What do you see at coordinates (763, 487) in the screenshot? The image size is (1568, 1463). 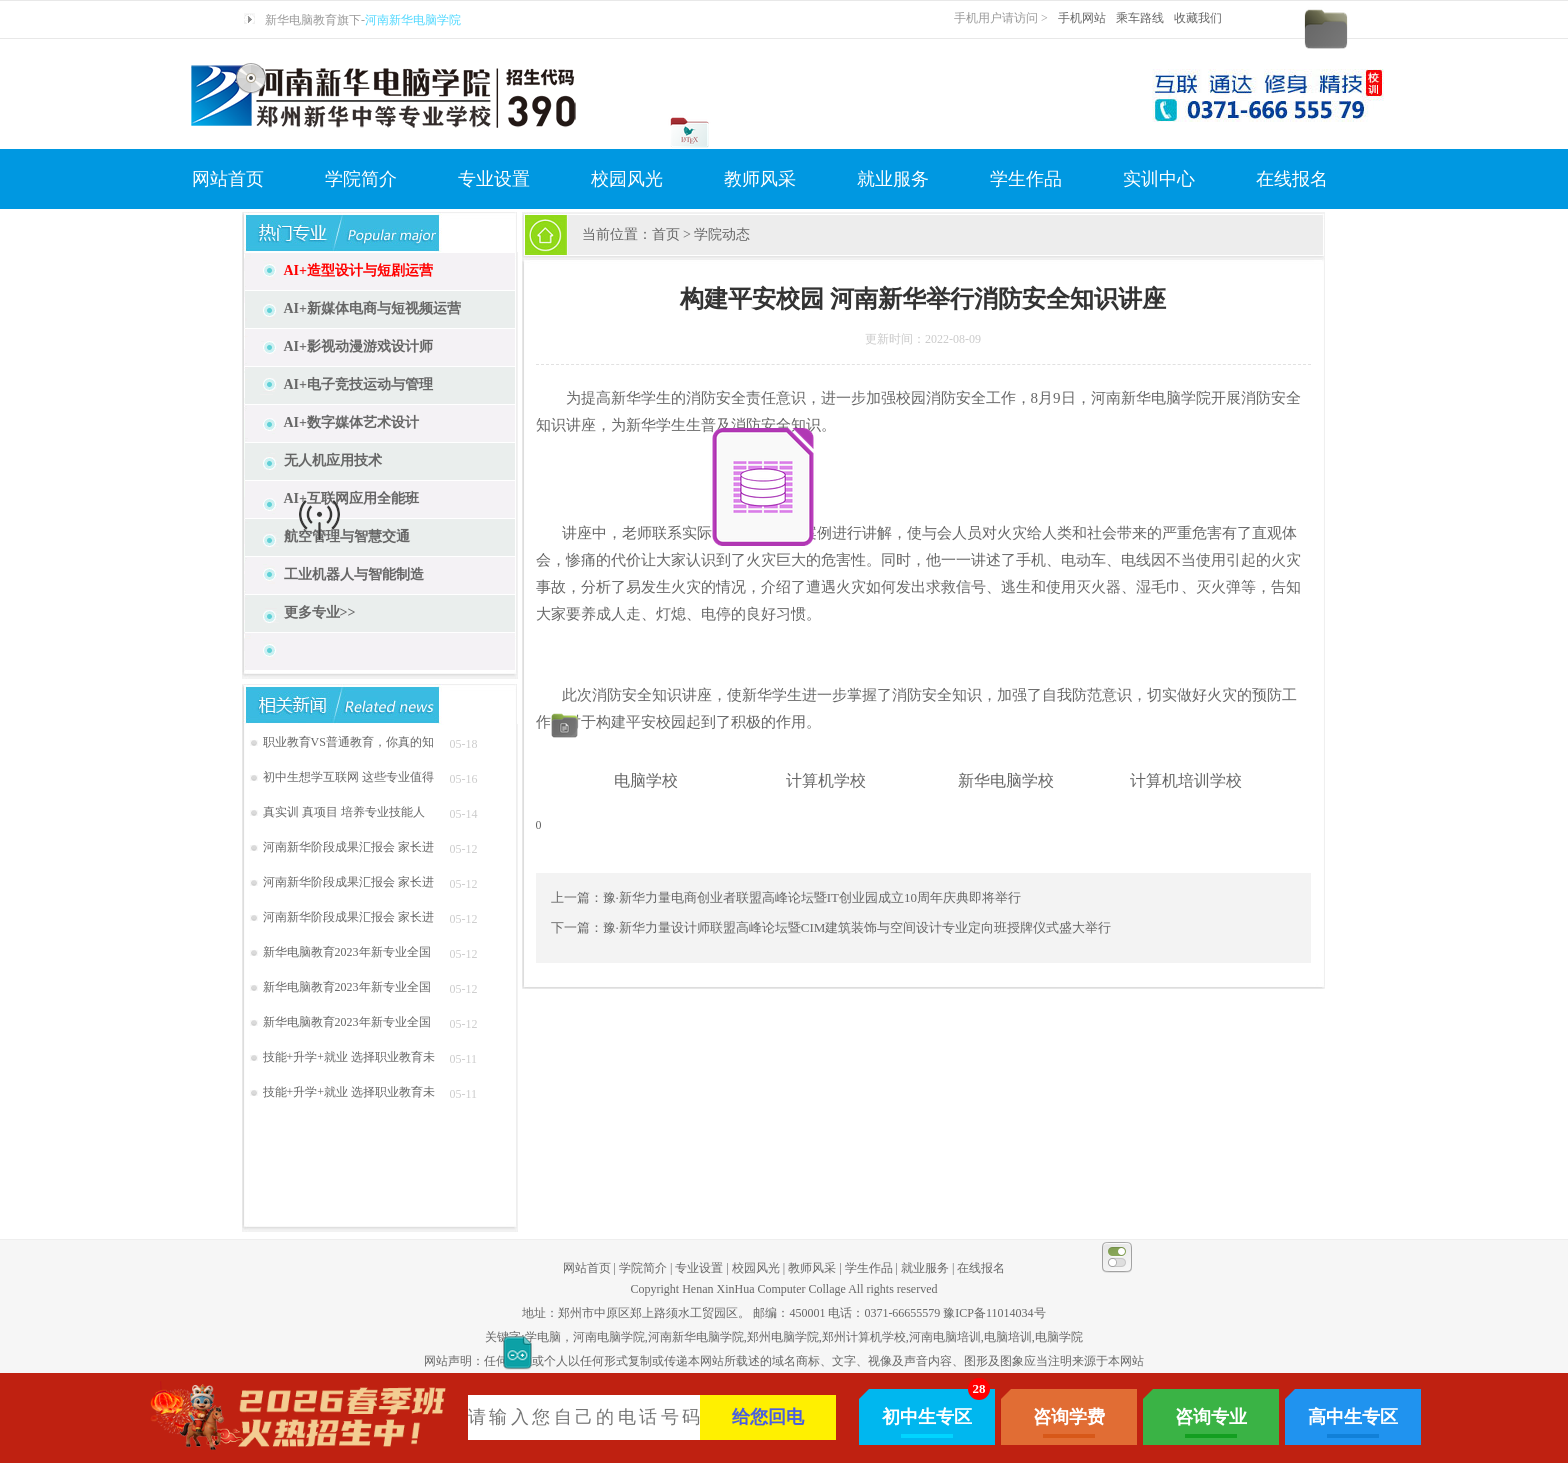 I see `open a libreoffice base database file` at bounding box center [763, 487].